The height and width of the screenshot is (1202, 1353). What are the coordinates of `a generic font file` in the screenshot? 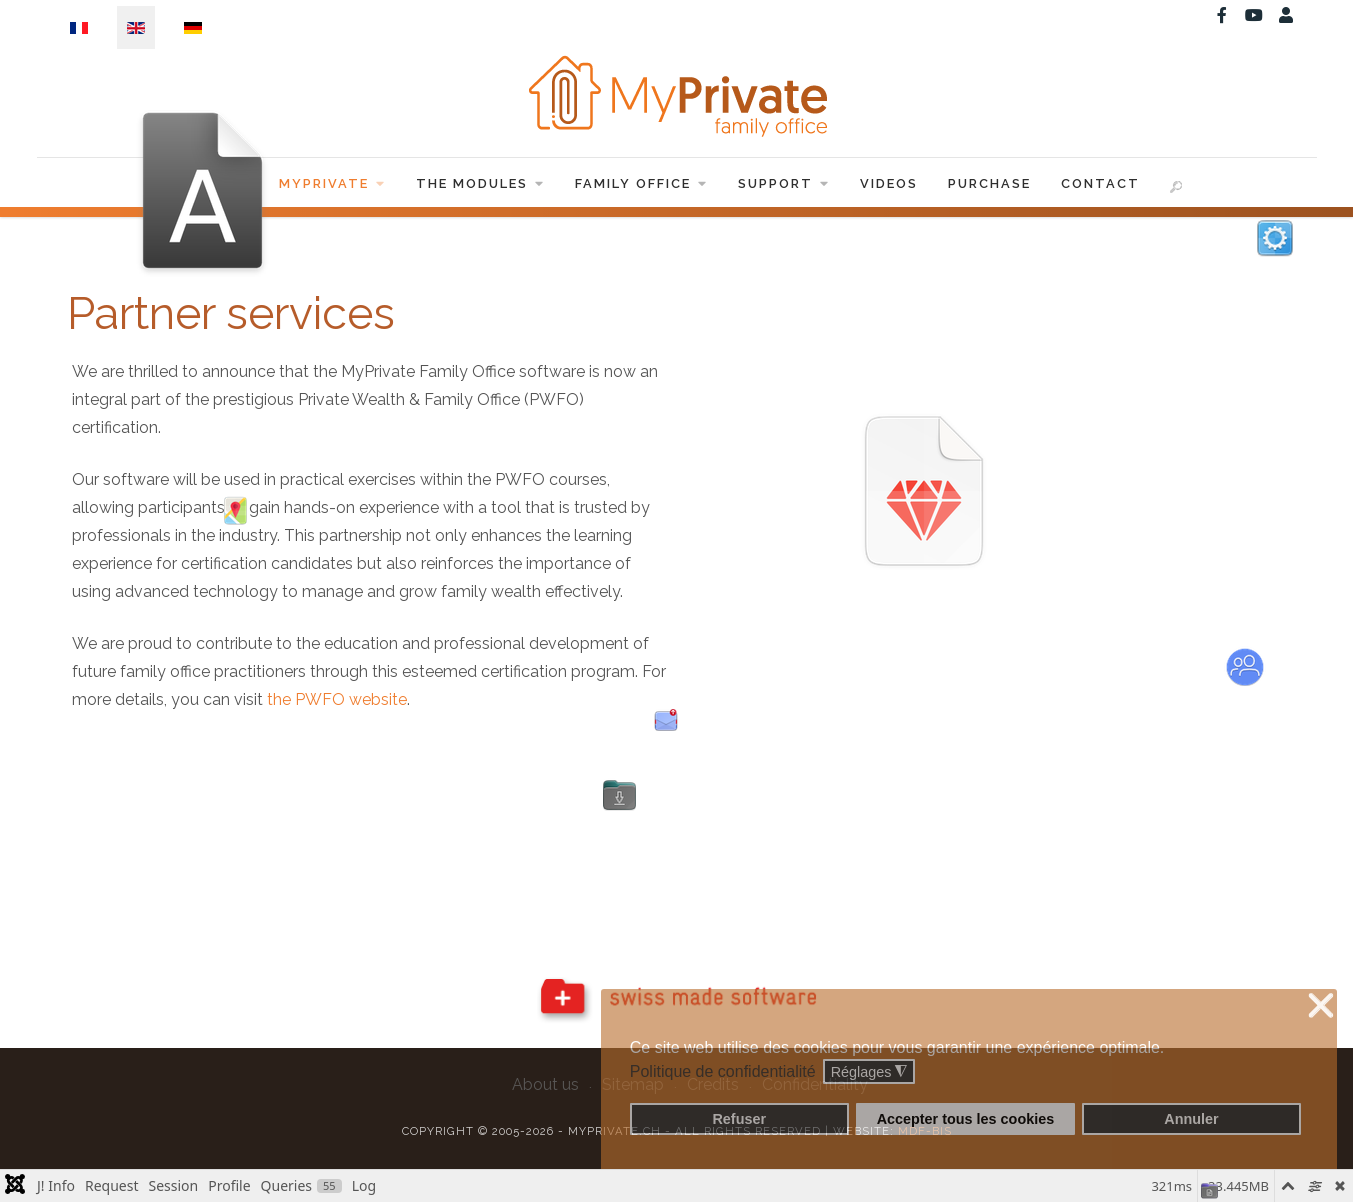 It's located at (202, 193).